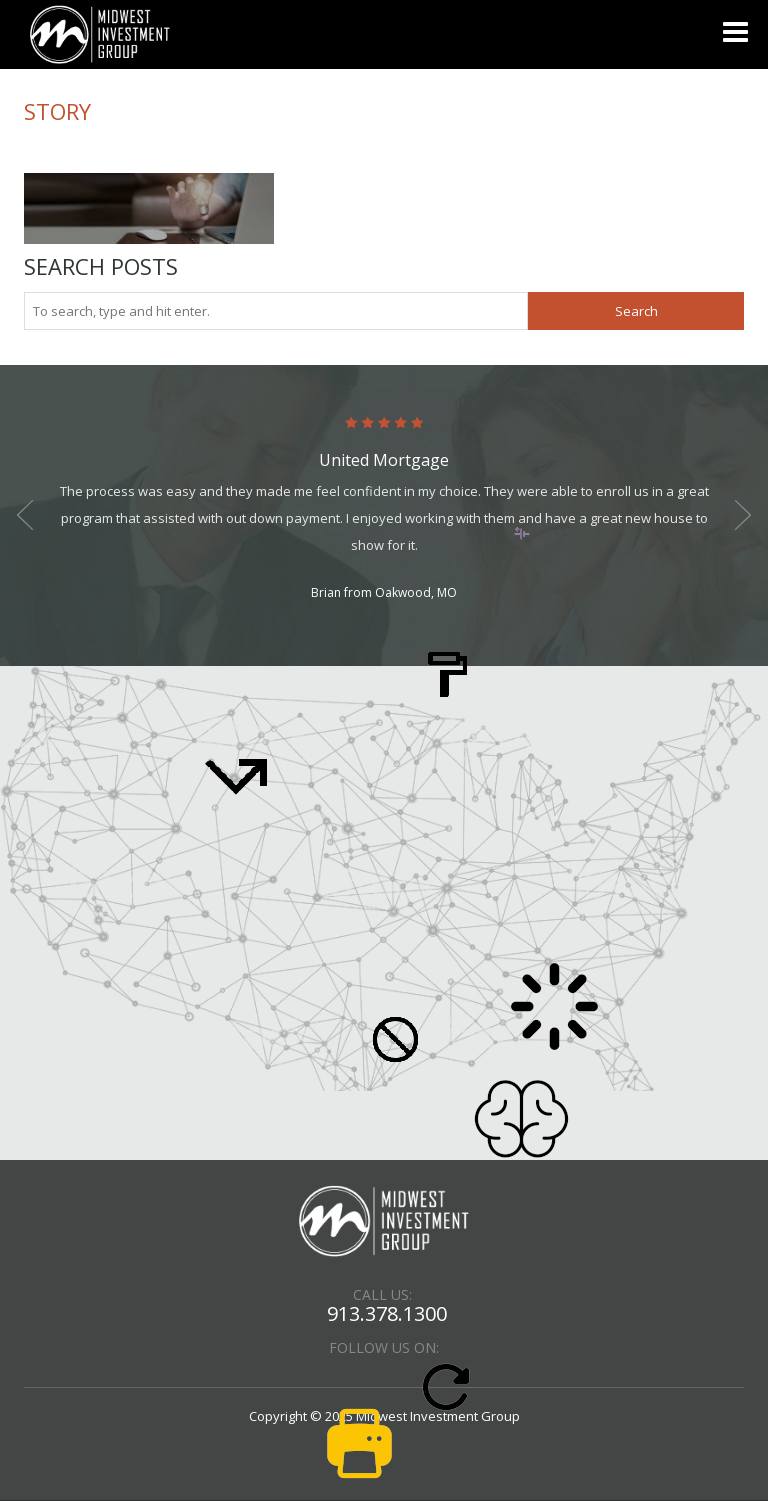  What do you see at coordinates (395, 1039) in the screenshot?
I see `enable do not disturb mode` at bounding box center [395, 1039].